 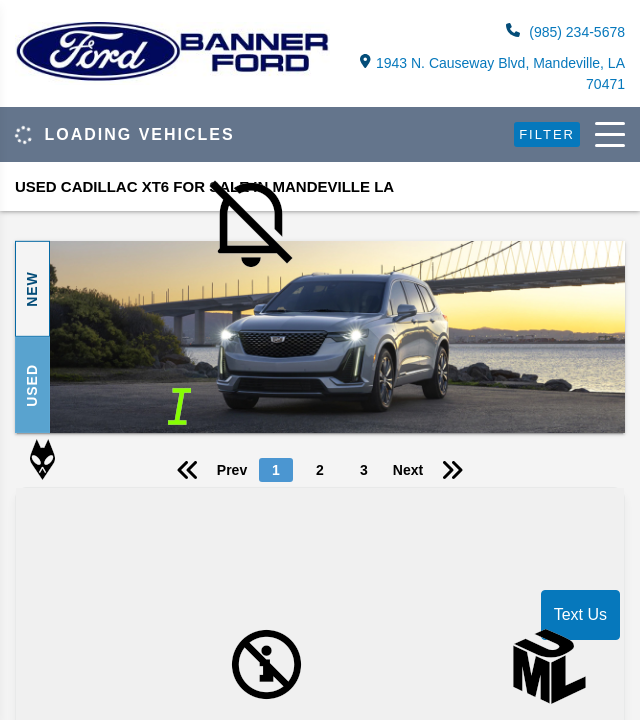 I want to click on open foobar2000 audio player, so click(x=42, y=459).